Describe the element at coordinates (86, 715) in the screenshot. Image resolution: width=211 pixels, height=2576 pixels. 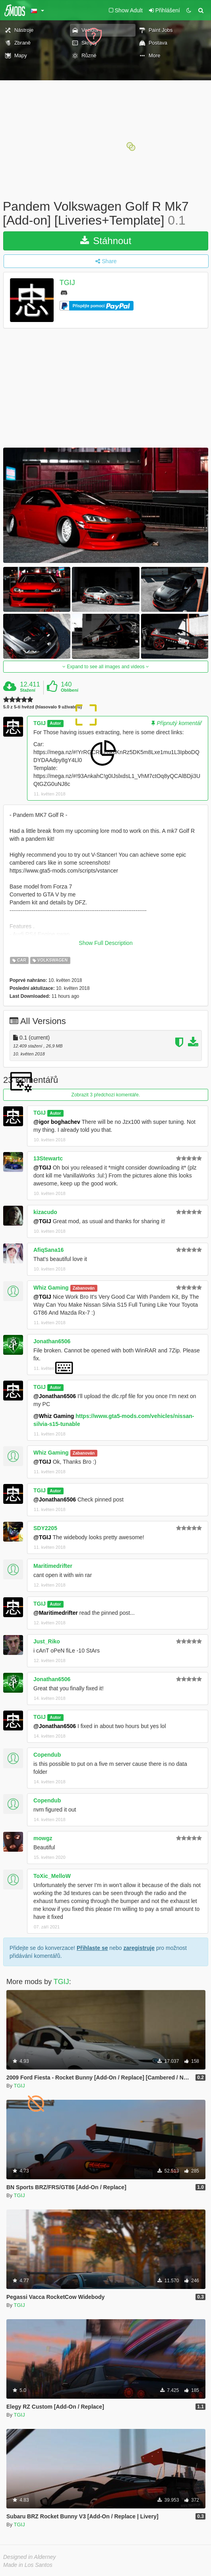
I see `enter fullscreen mode` at that location.